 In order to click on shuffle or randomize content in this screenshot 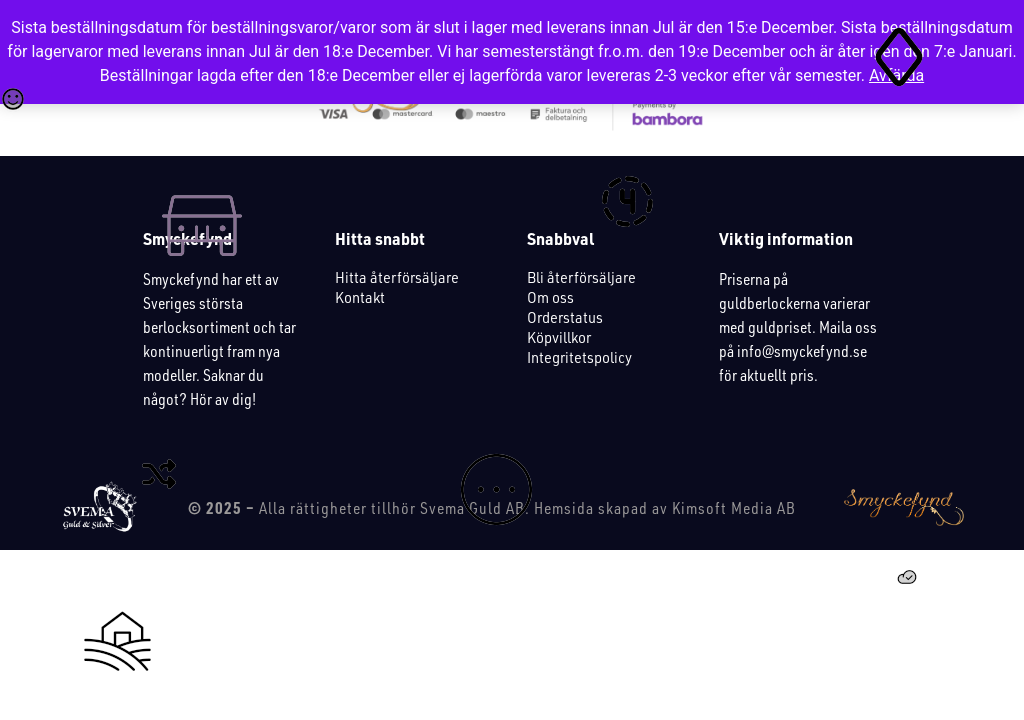, I will do `click(159, 474)`.